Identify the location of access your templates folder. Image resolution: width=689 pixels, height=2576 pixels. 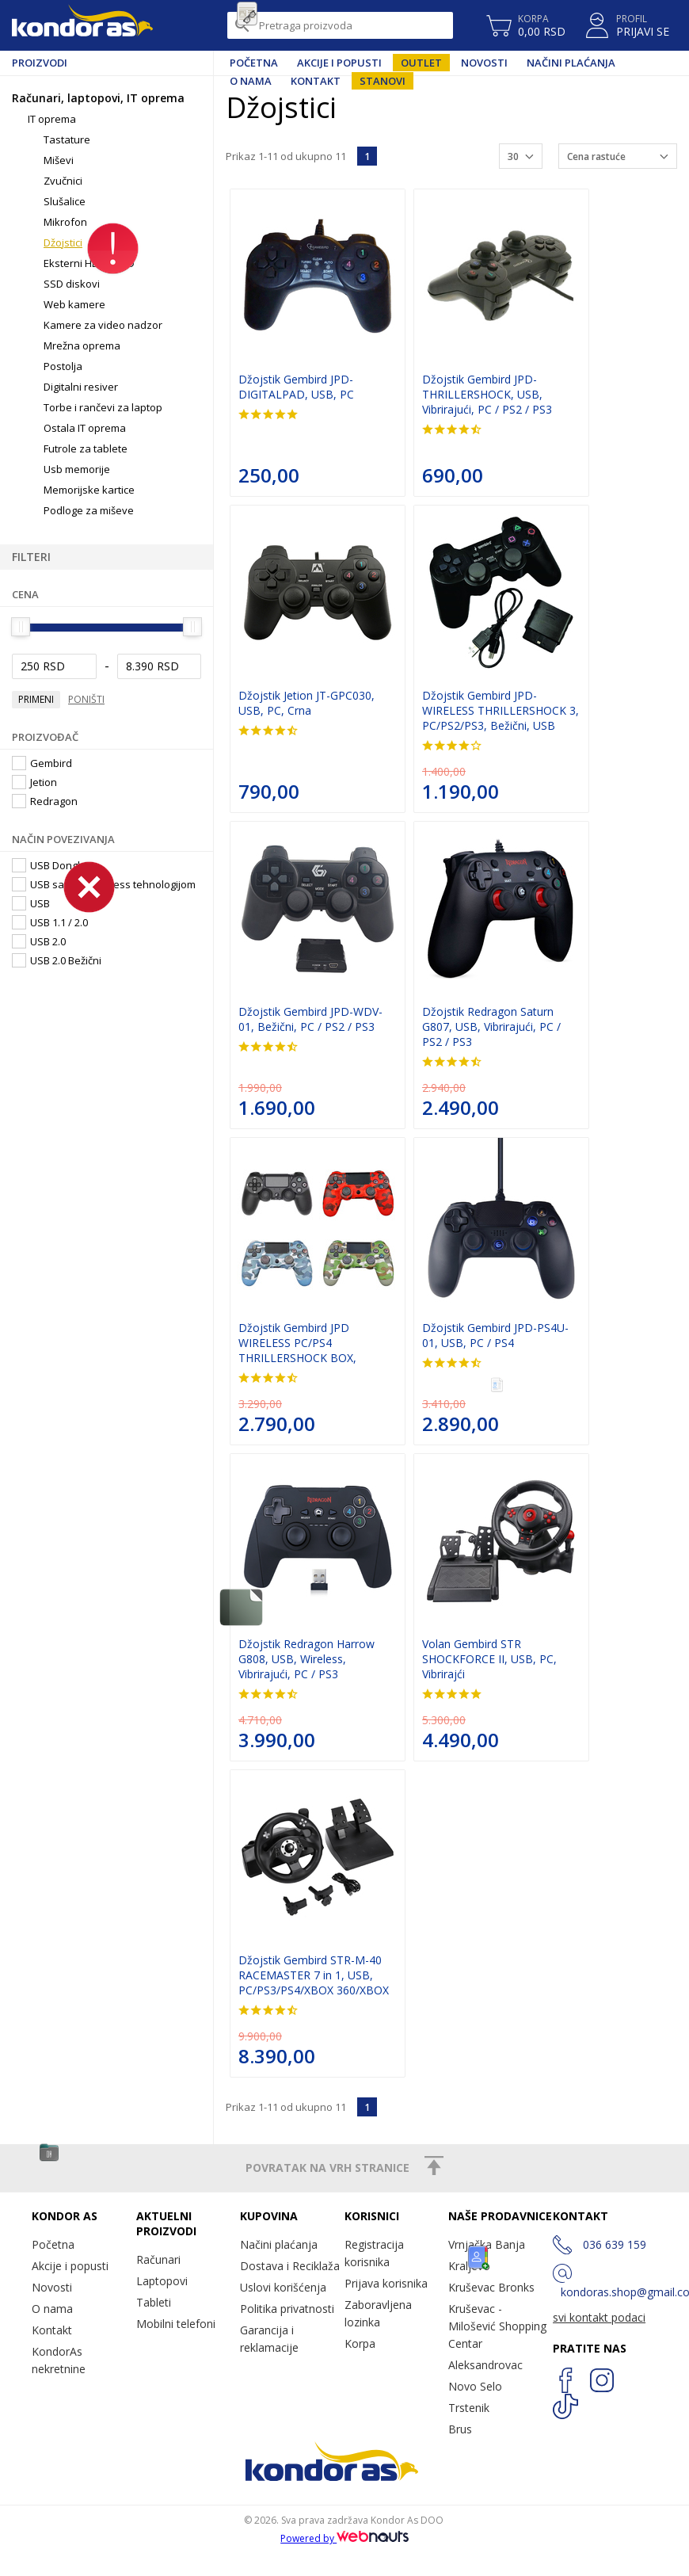
(49, 2152).